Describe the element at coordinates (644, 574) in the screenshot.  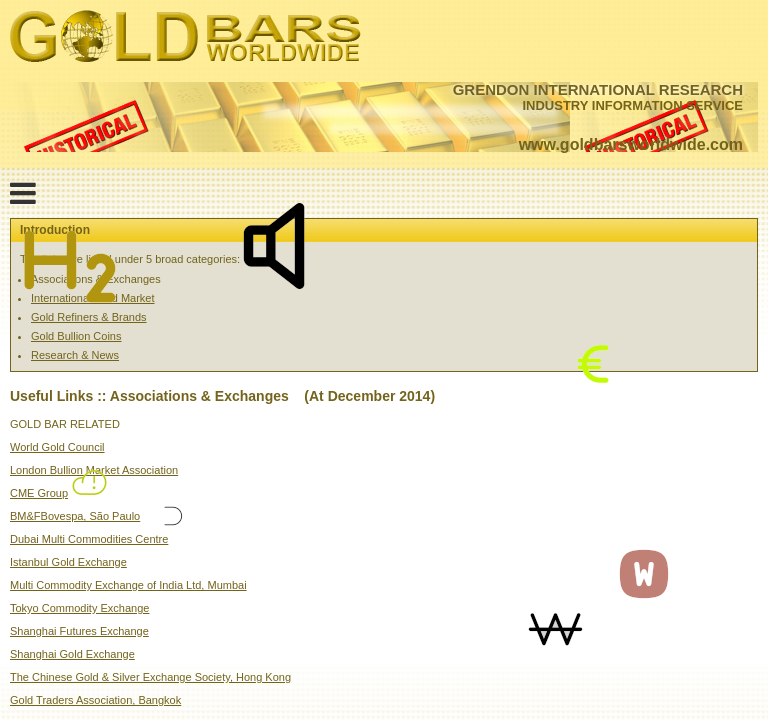
I see `app icon for a service or brand starting with "W"` at that location.